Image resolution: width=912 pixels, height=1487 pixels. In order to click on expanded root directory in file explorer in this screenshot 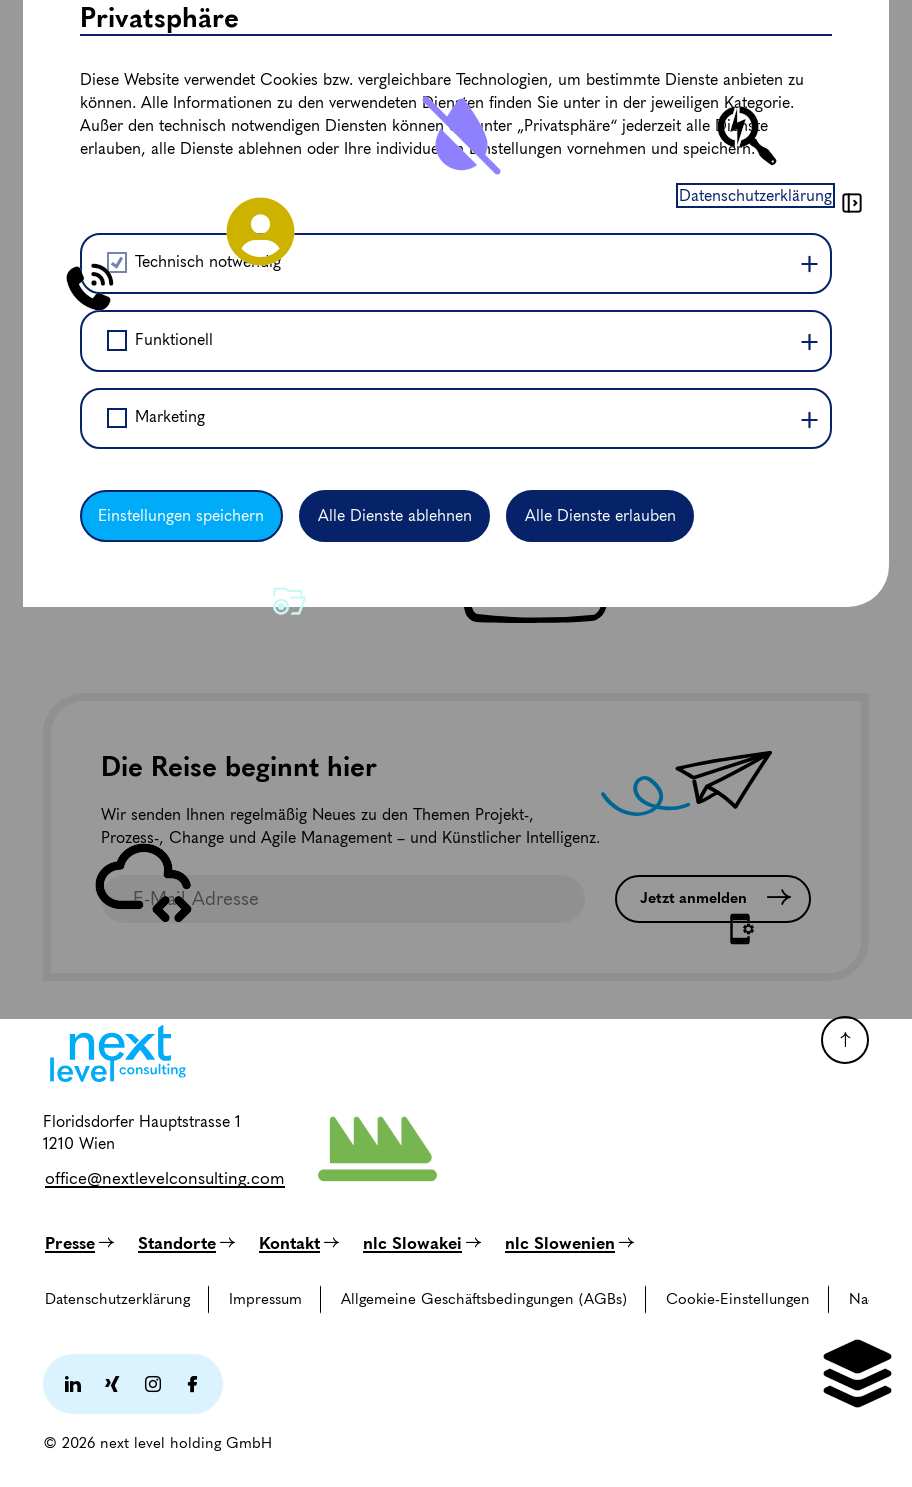, I will do `click(289, 601)`.